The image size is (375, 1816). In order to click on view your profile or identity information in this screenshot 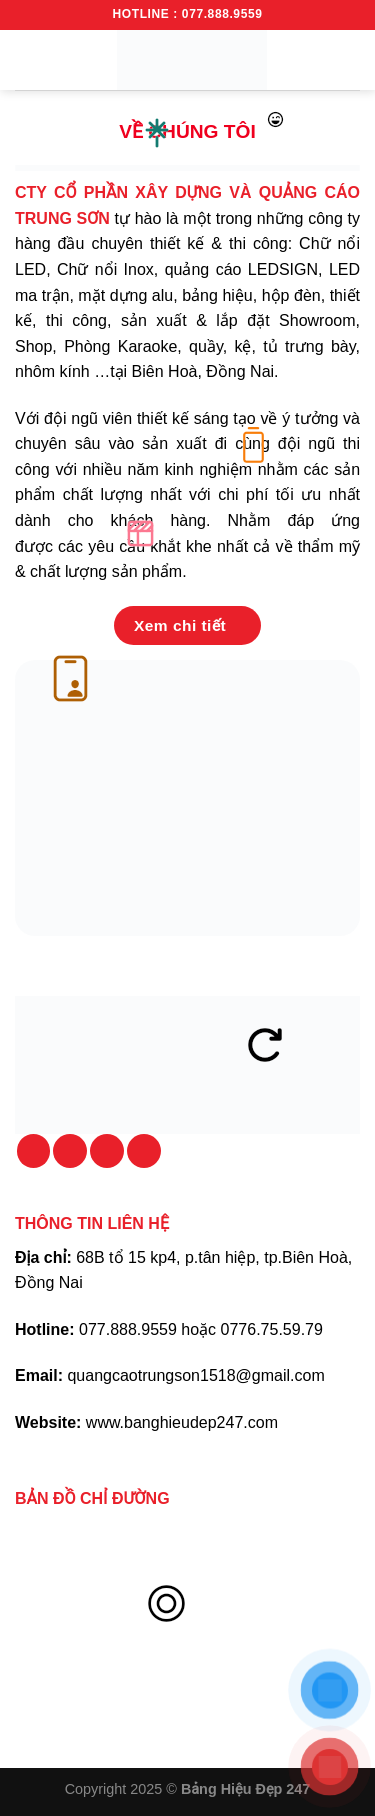, I will do `click(70, 678)`.